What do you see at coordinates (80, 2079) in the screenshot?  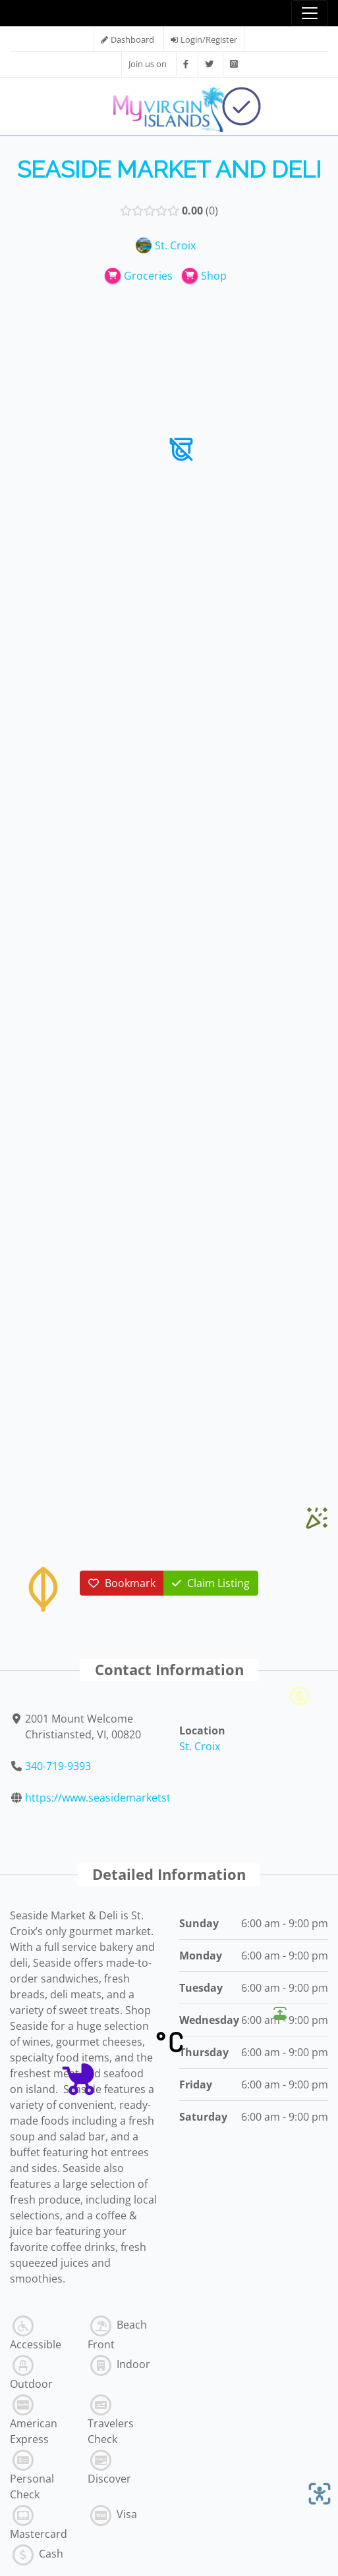 I see `access baby or parenting-related features` at bounding box center [80, 2079].